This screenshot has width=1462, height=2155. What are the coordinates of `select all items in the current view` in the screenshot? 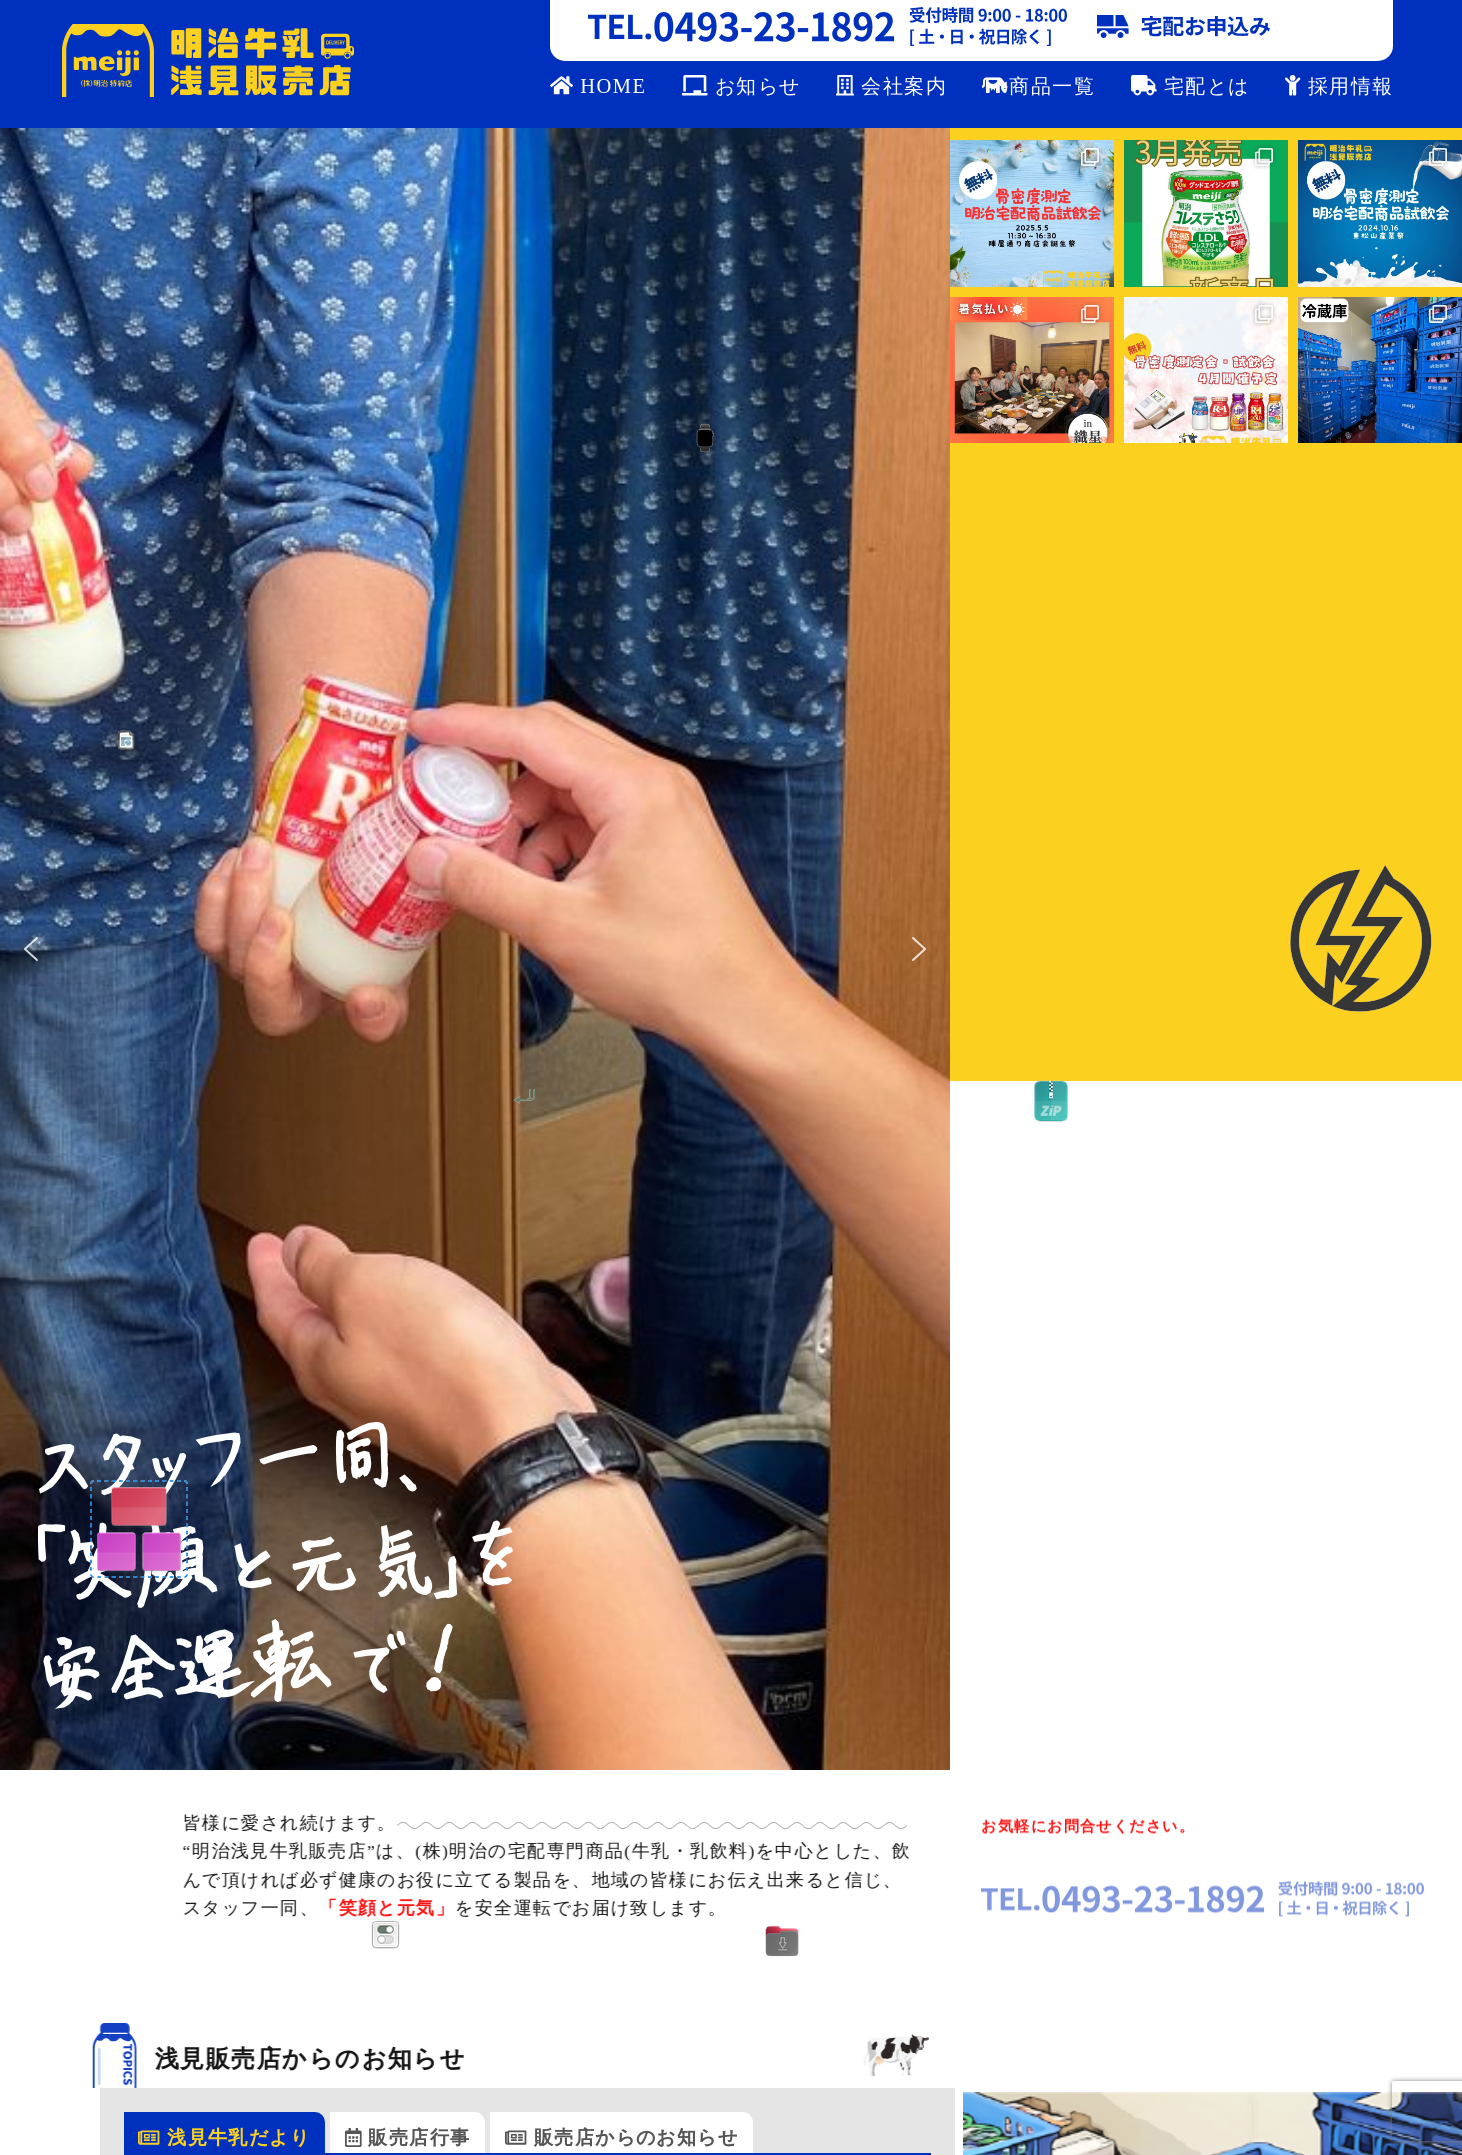 It's located at (139, 1529).